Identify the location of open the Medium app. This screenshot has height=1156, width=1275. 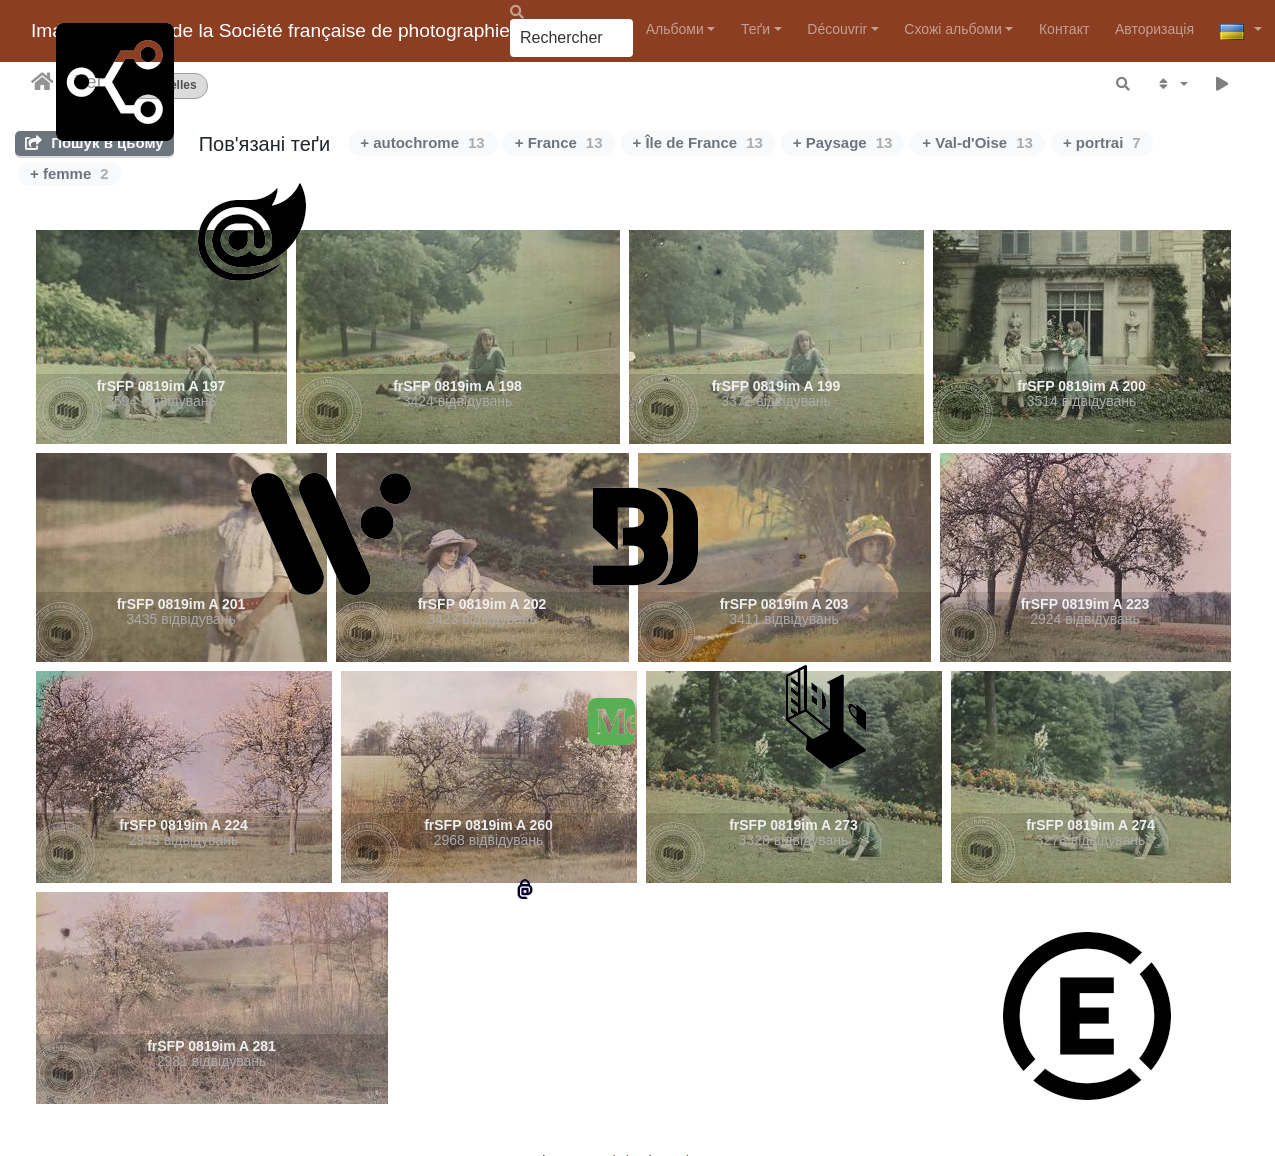
(611, 721).